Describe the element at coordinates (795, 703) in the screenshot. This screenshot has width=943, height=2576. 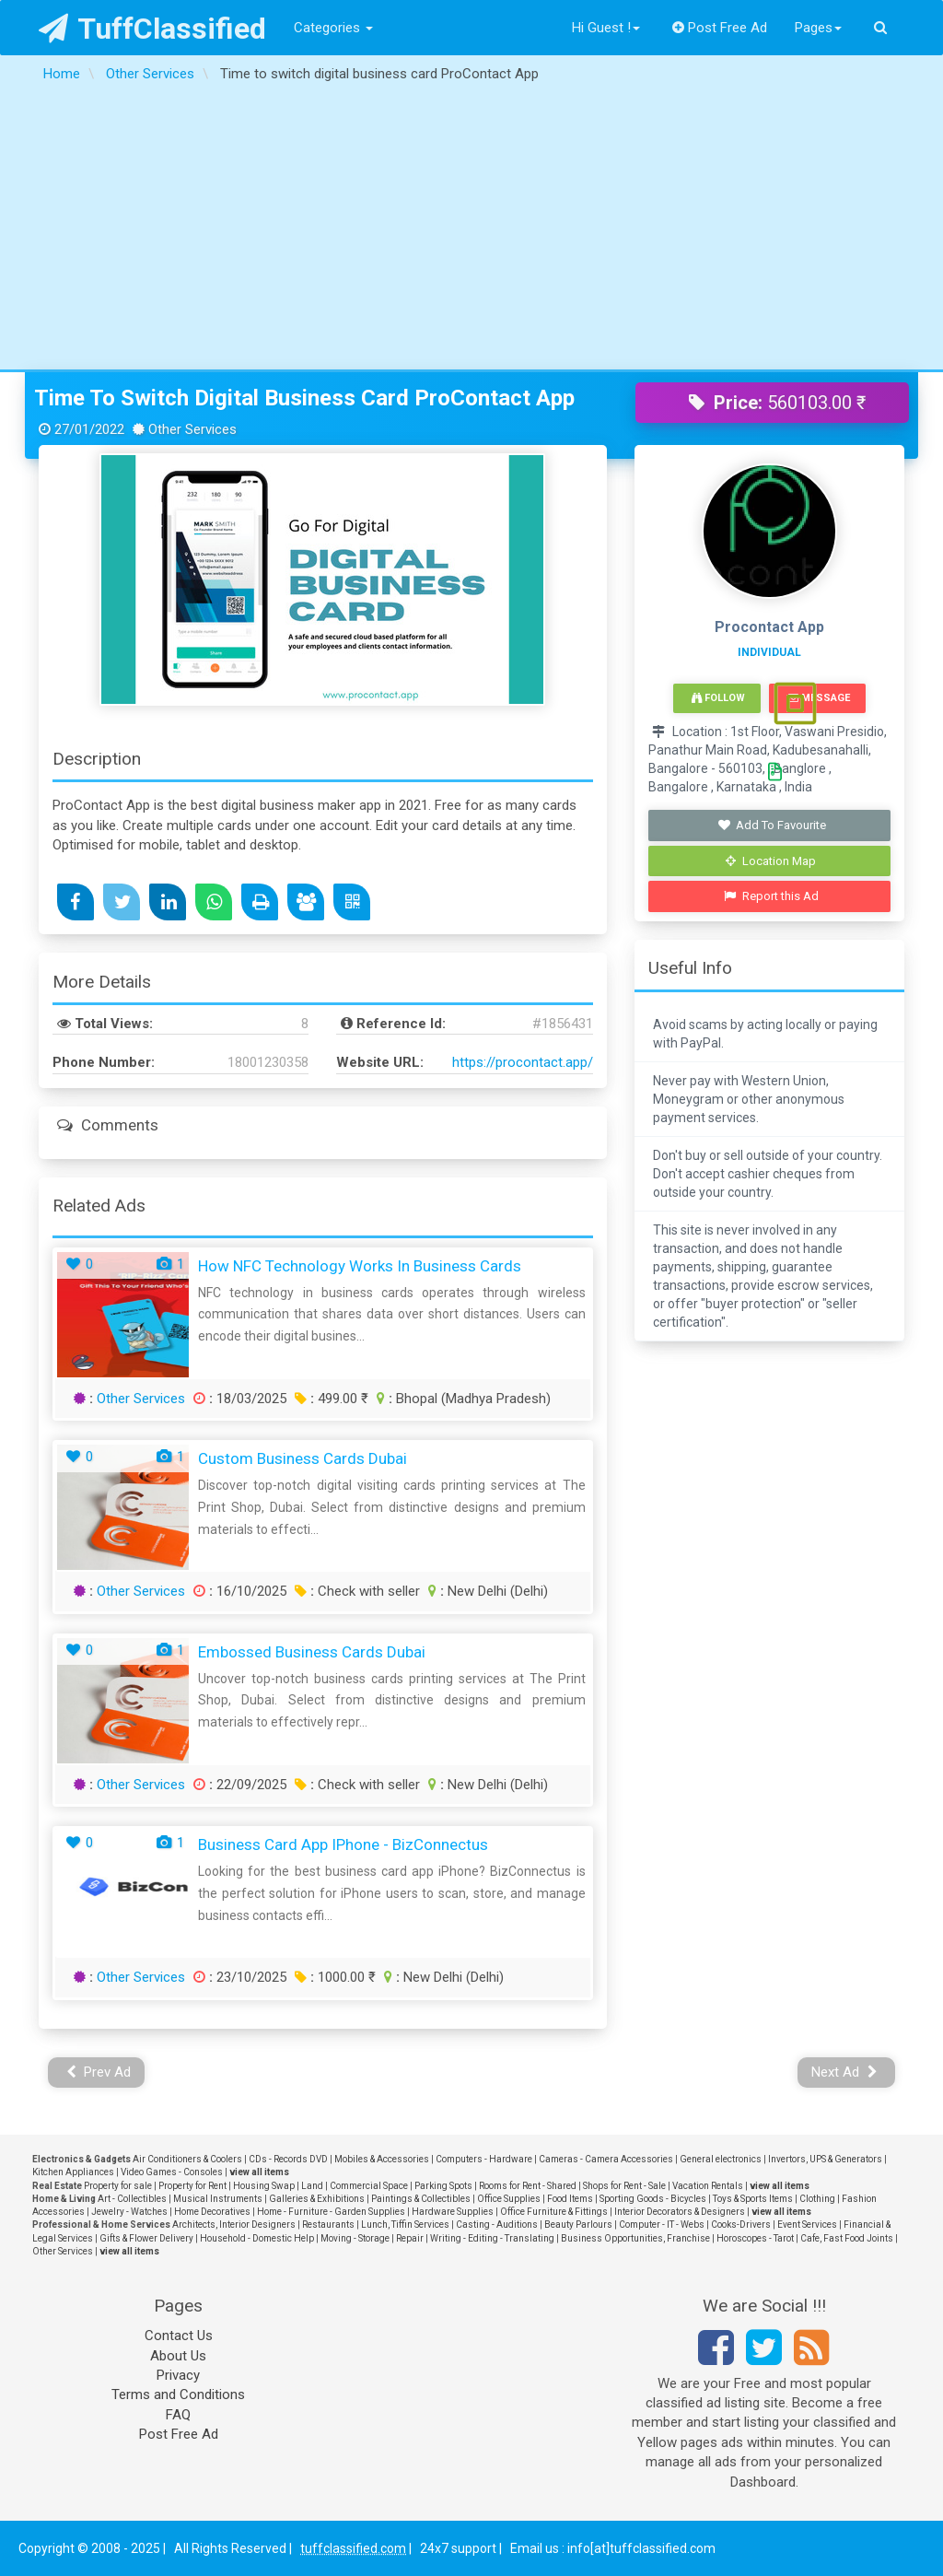
I see `square payment or point-of-sale app` at that location.